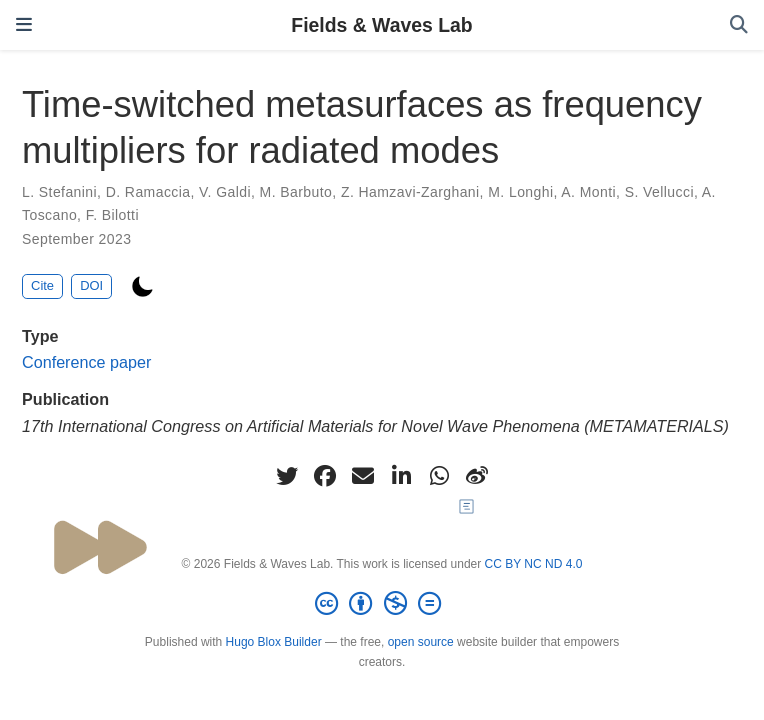 The image size is (764, 720). I want to click on view project roadmap or timeline, so click(466, 506).